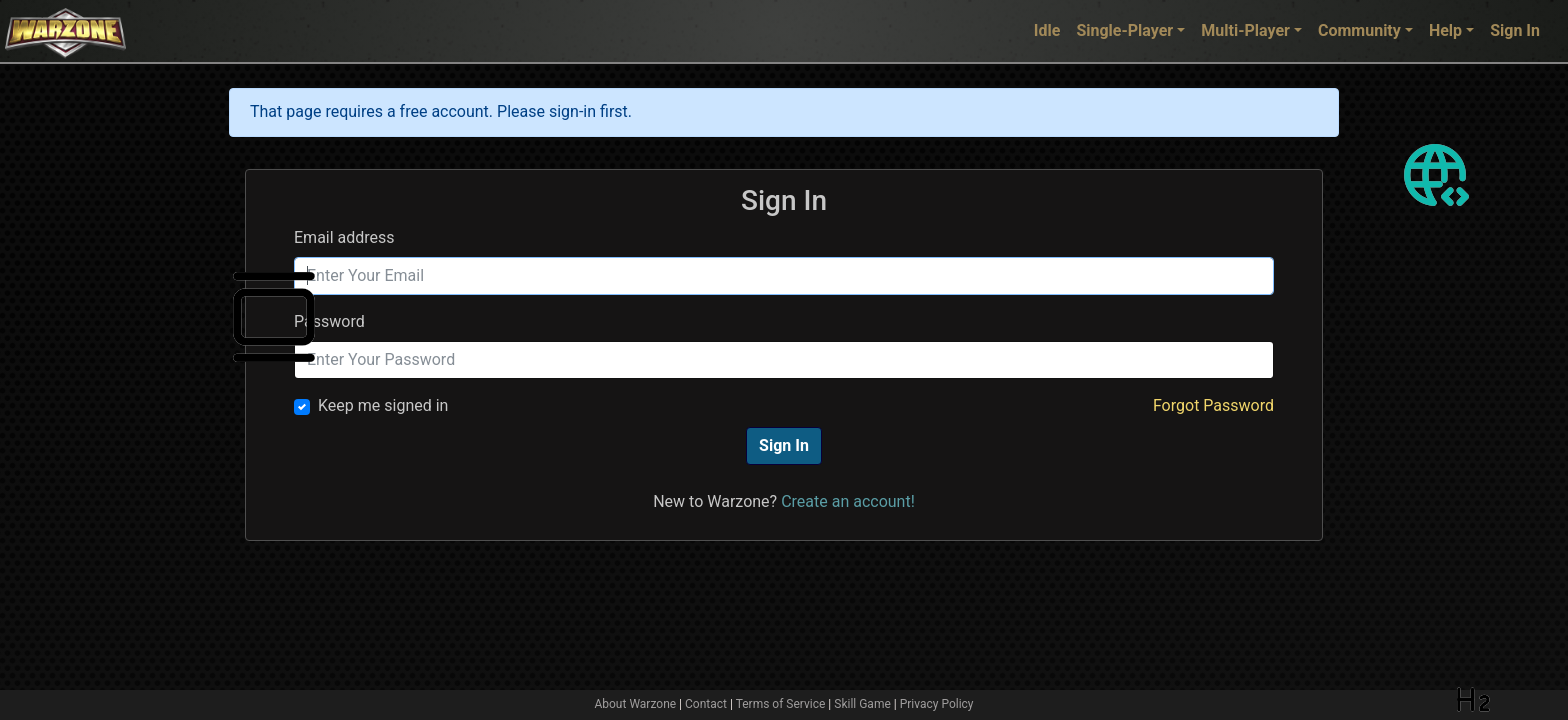  Describe the element at coordinates (1472, 699) in the screenshot. I see `format text as heading level 2` at that location.